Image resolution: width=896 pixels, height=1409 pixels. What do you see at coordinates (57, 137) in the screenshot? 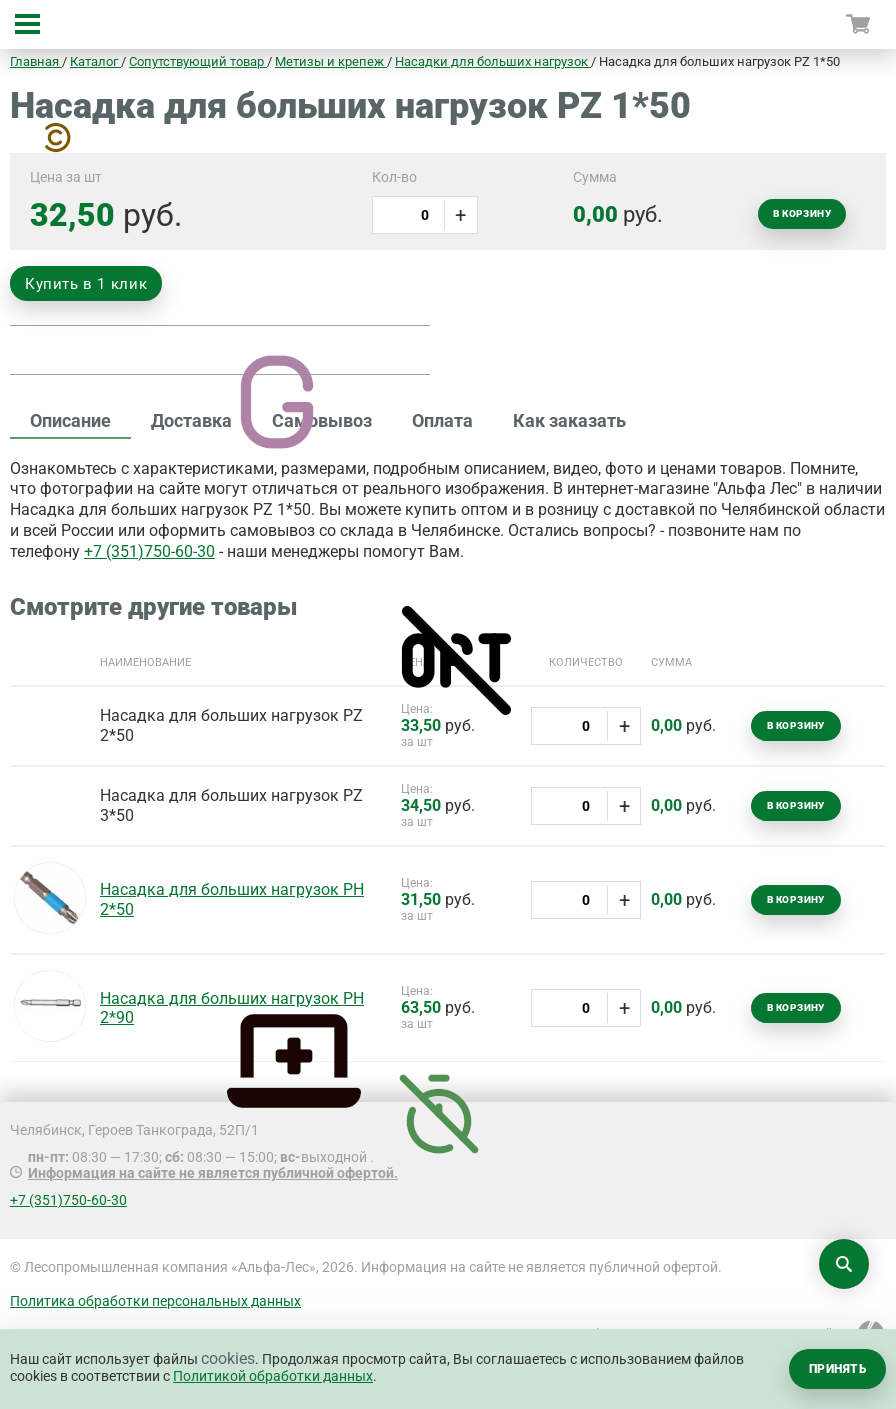
I see `comedy central brand logo` at bounding box center [57, 137].